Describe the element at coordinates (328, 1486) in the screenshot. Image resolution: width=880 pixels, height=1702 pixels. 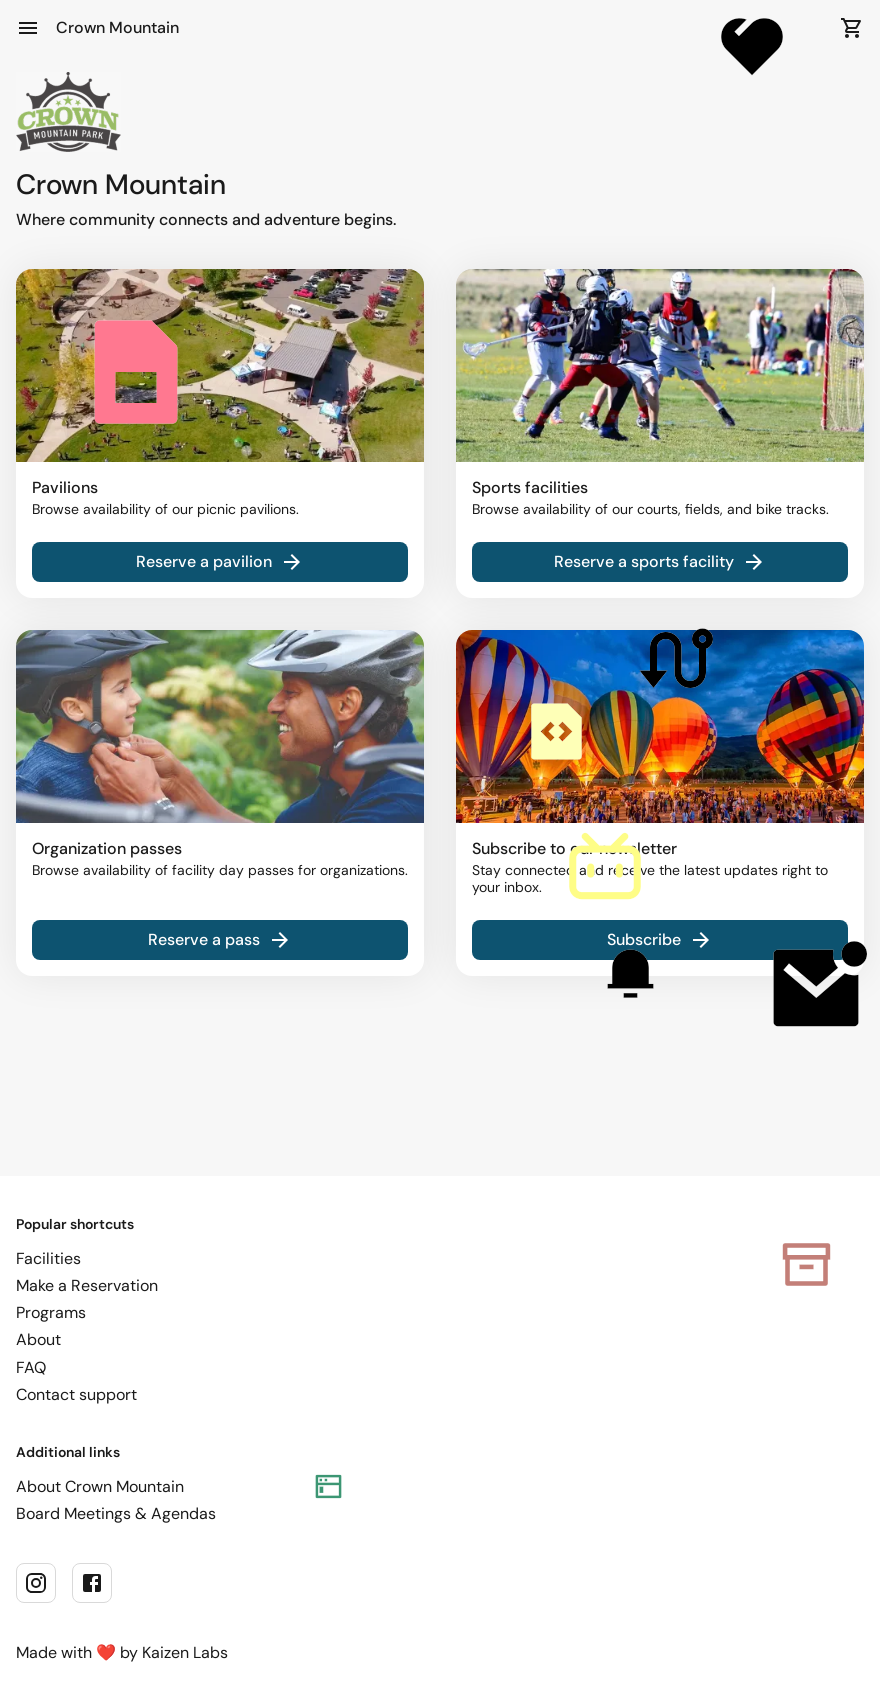
I see `open terminal or command line interface` at that location.